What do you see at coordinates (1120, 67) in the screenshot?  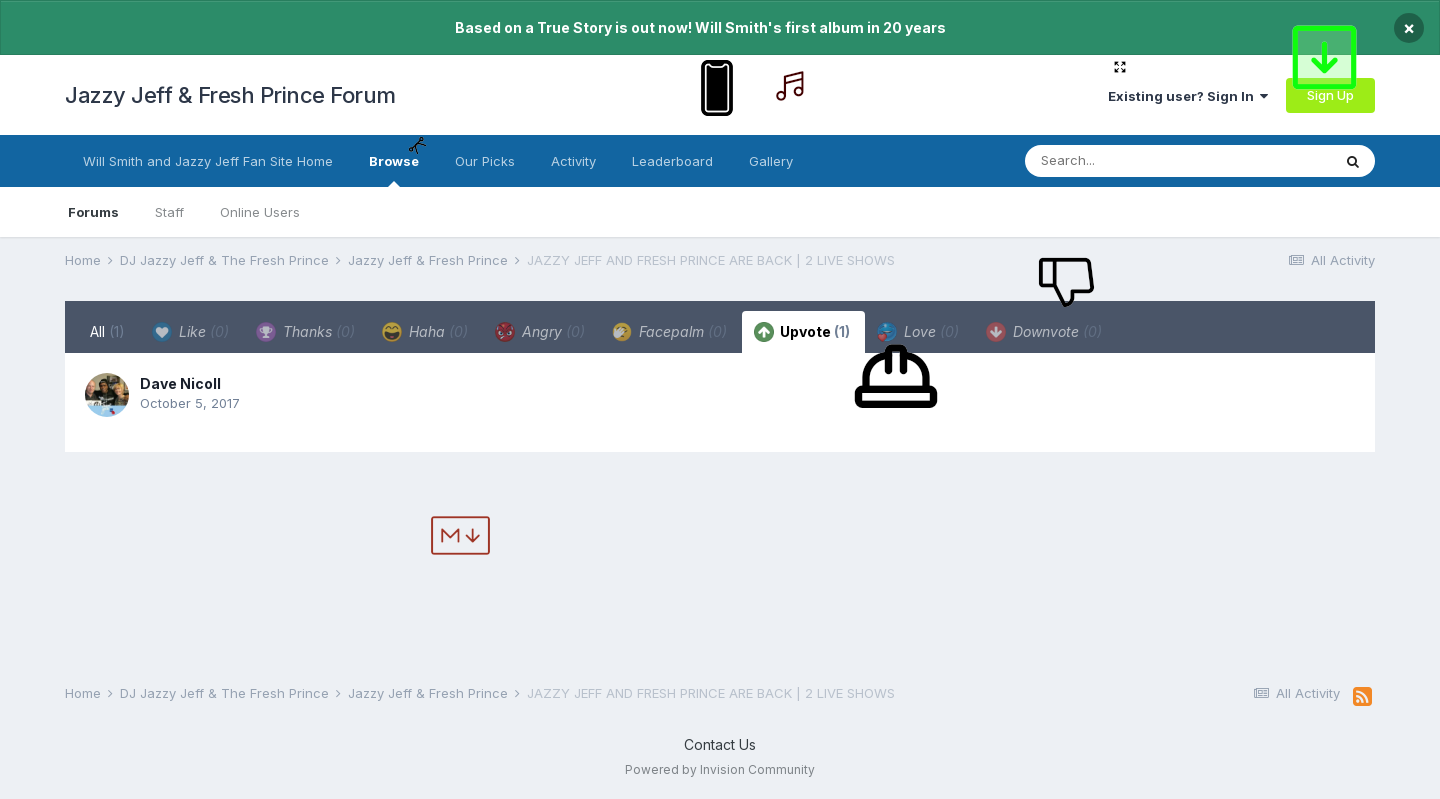 I see `expand to fullscreen mode` at bounding box center [1120, 67].